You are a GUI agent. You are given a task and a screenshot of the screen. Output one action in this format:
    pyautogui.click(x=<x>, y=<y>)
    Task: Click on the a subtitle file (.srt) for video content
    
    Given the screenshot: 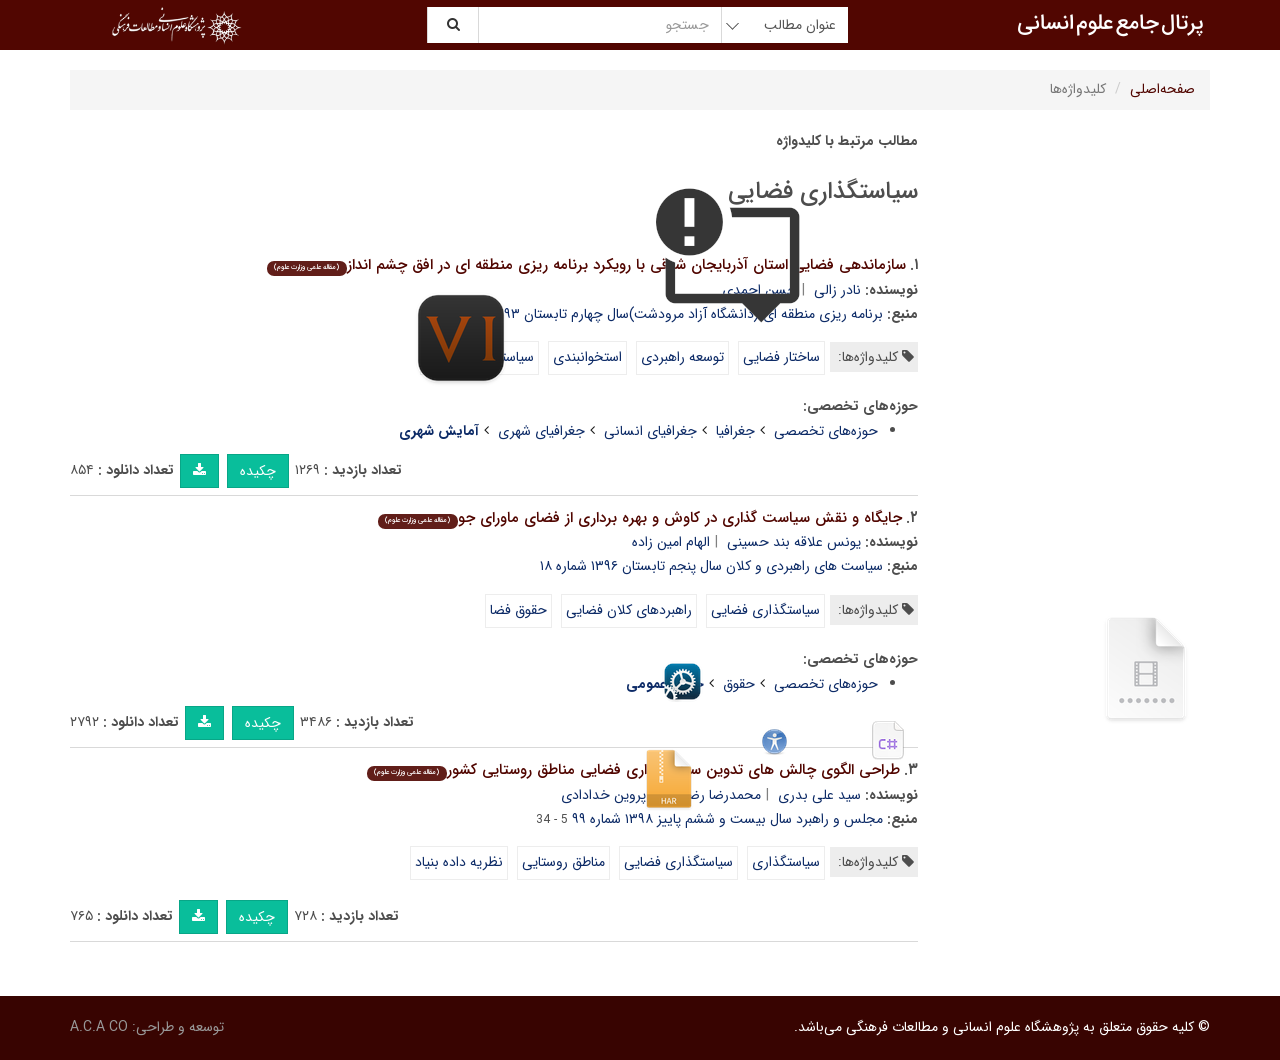 What is the action you would take?
    pyautogui.click(x=1146, y=670)
    